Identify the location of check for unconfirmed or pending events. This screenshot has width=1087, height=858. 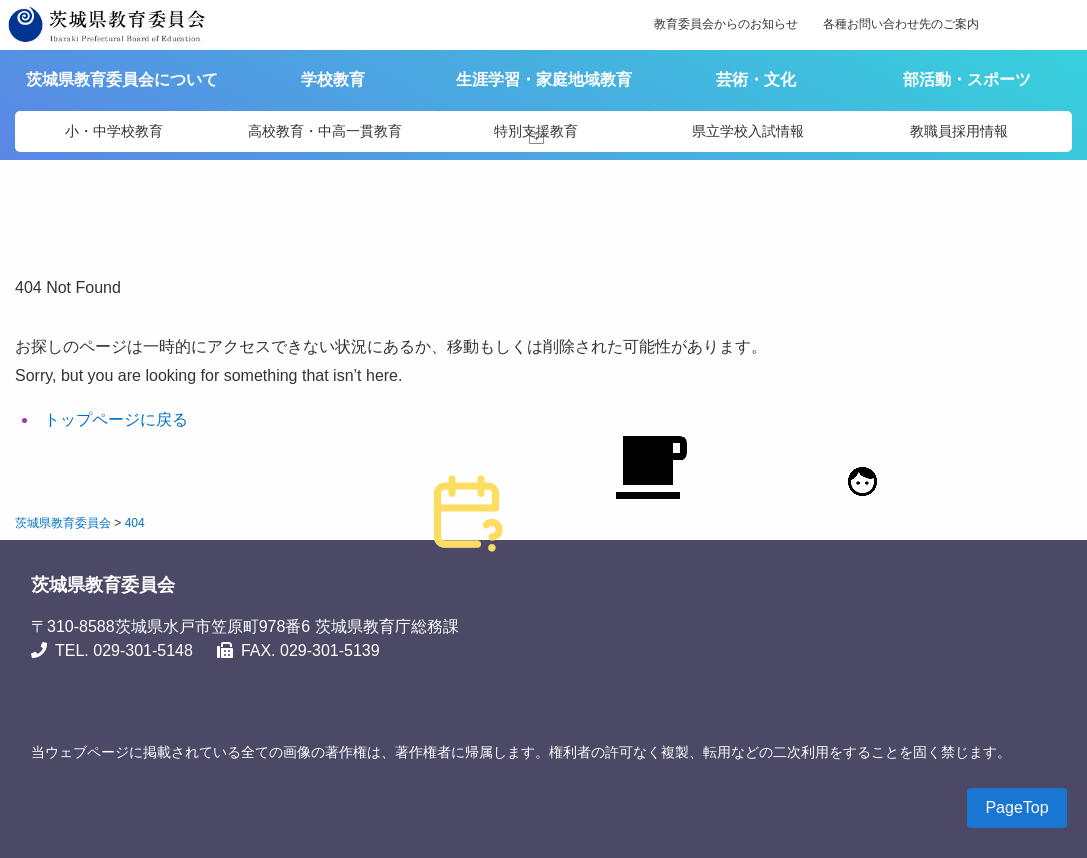
(466, 511).